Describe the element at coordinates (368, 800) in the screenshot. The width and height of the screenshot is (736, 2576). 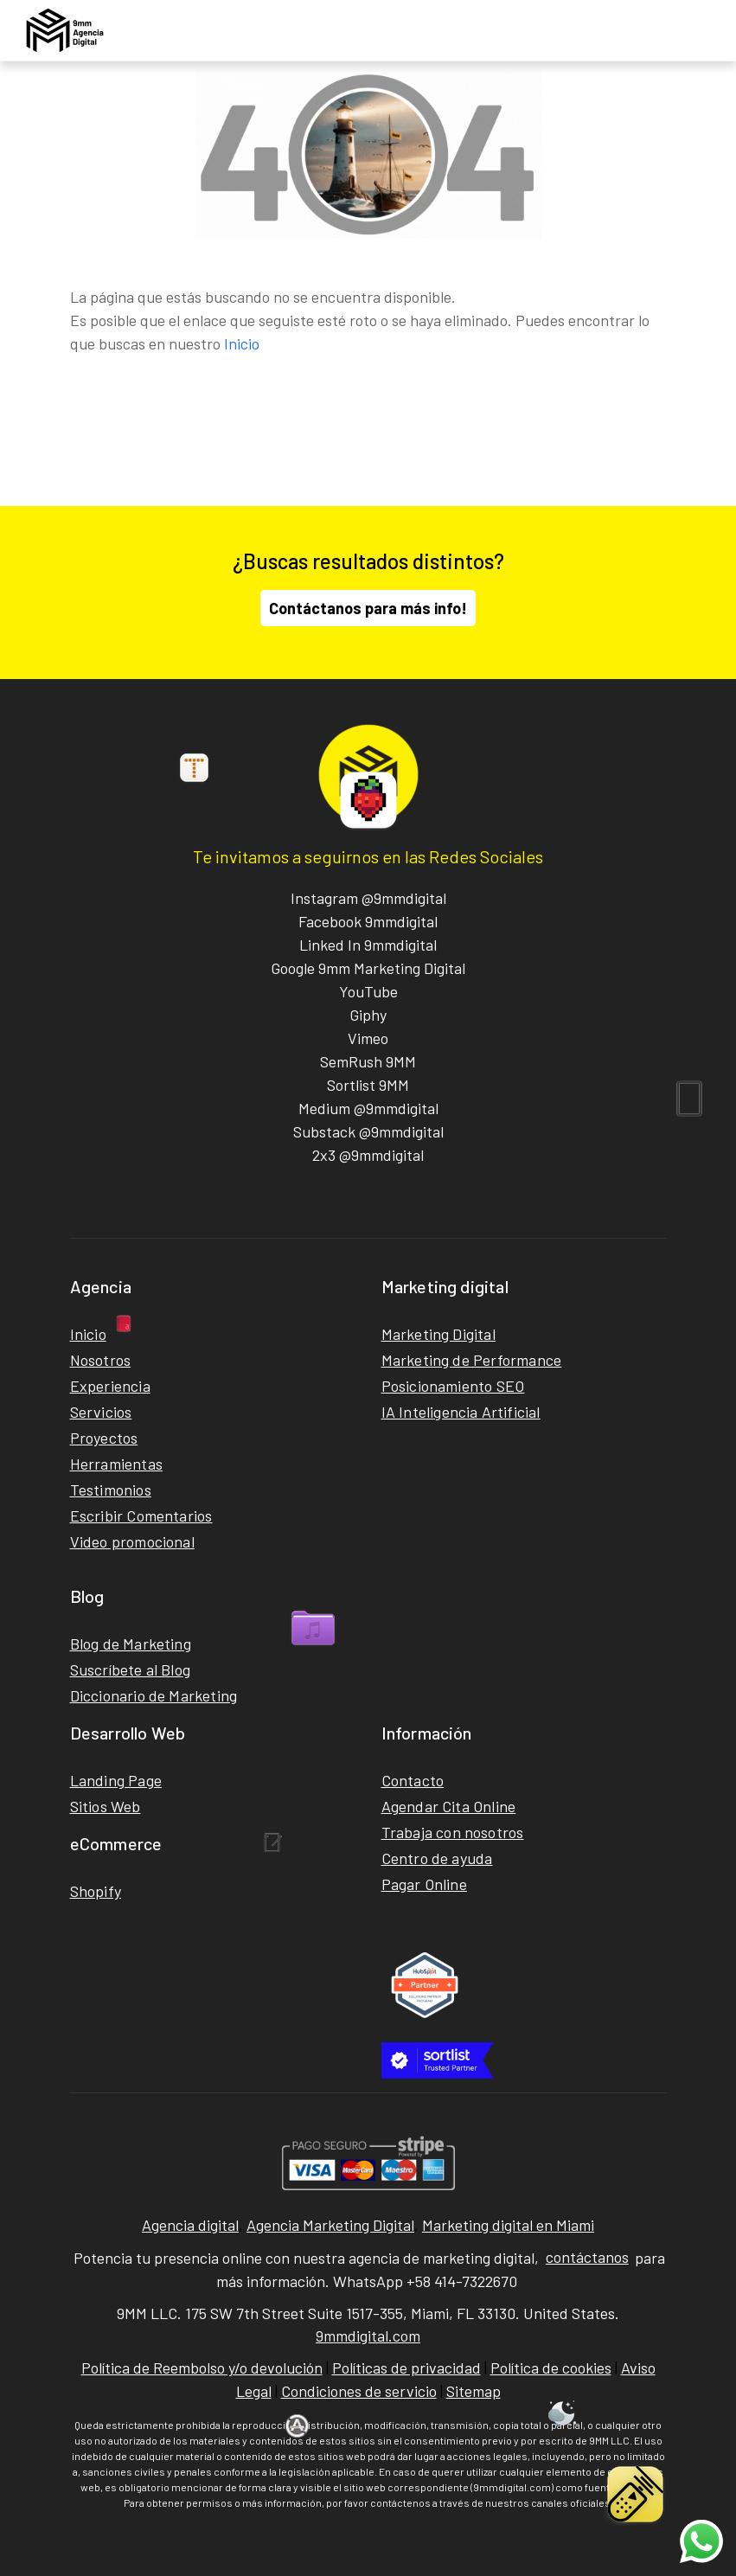
I see `open the Celeste app` at that location.